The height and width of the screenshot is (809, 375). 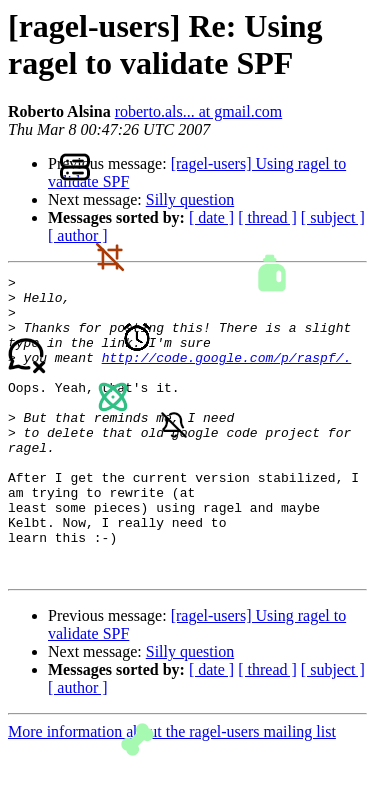 What do you see at coordinates (26, 354) in the screenshot?
I see `delete a conversation or message` at bounding box center [26, 354].